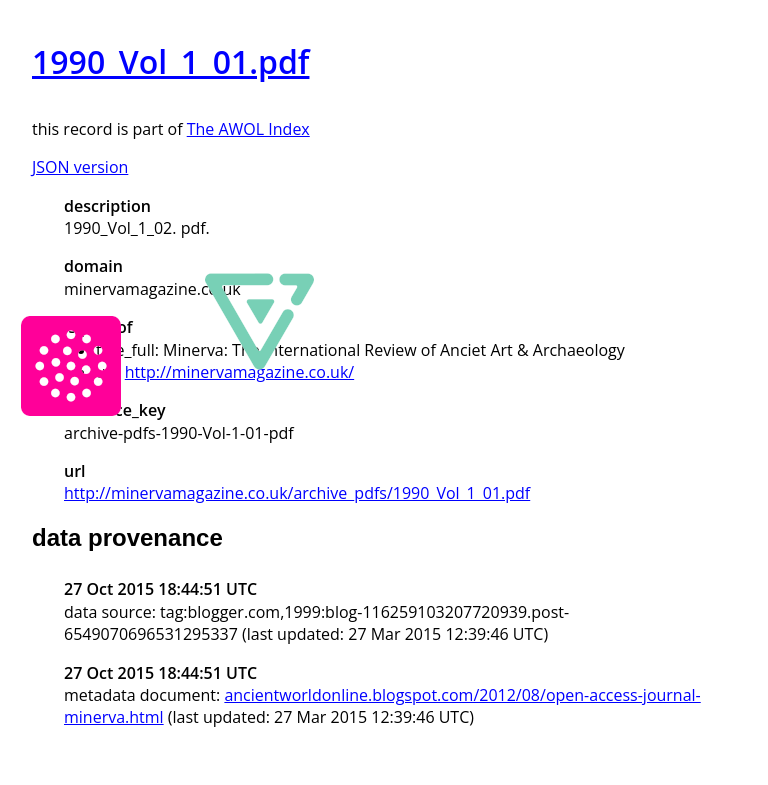 This screenshot has width=768, height=785. I want to click on navigate to AntV data visualization library, so click(259, 321).